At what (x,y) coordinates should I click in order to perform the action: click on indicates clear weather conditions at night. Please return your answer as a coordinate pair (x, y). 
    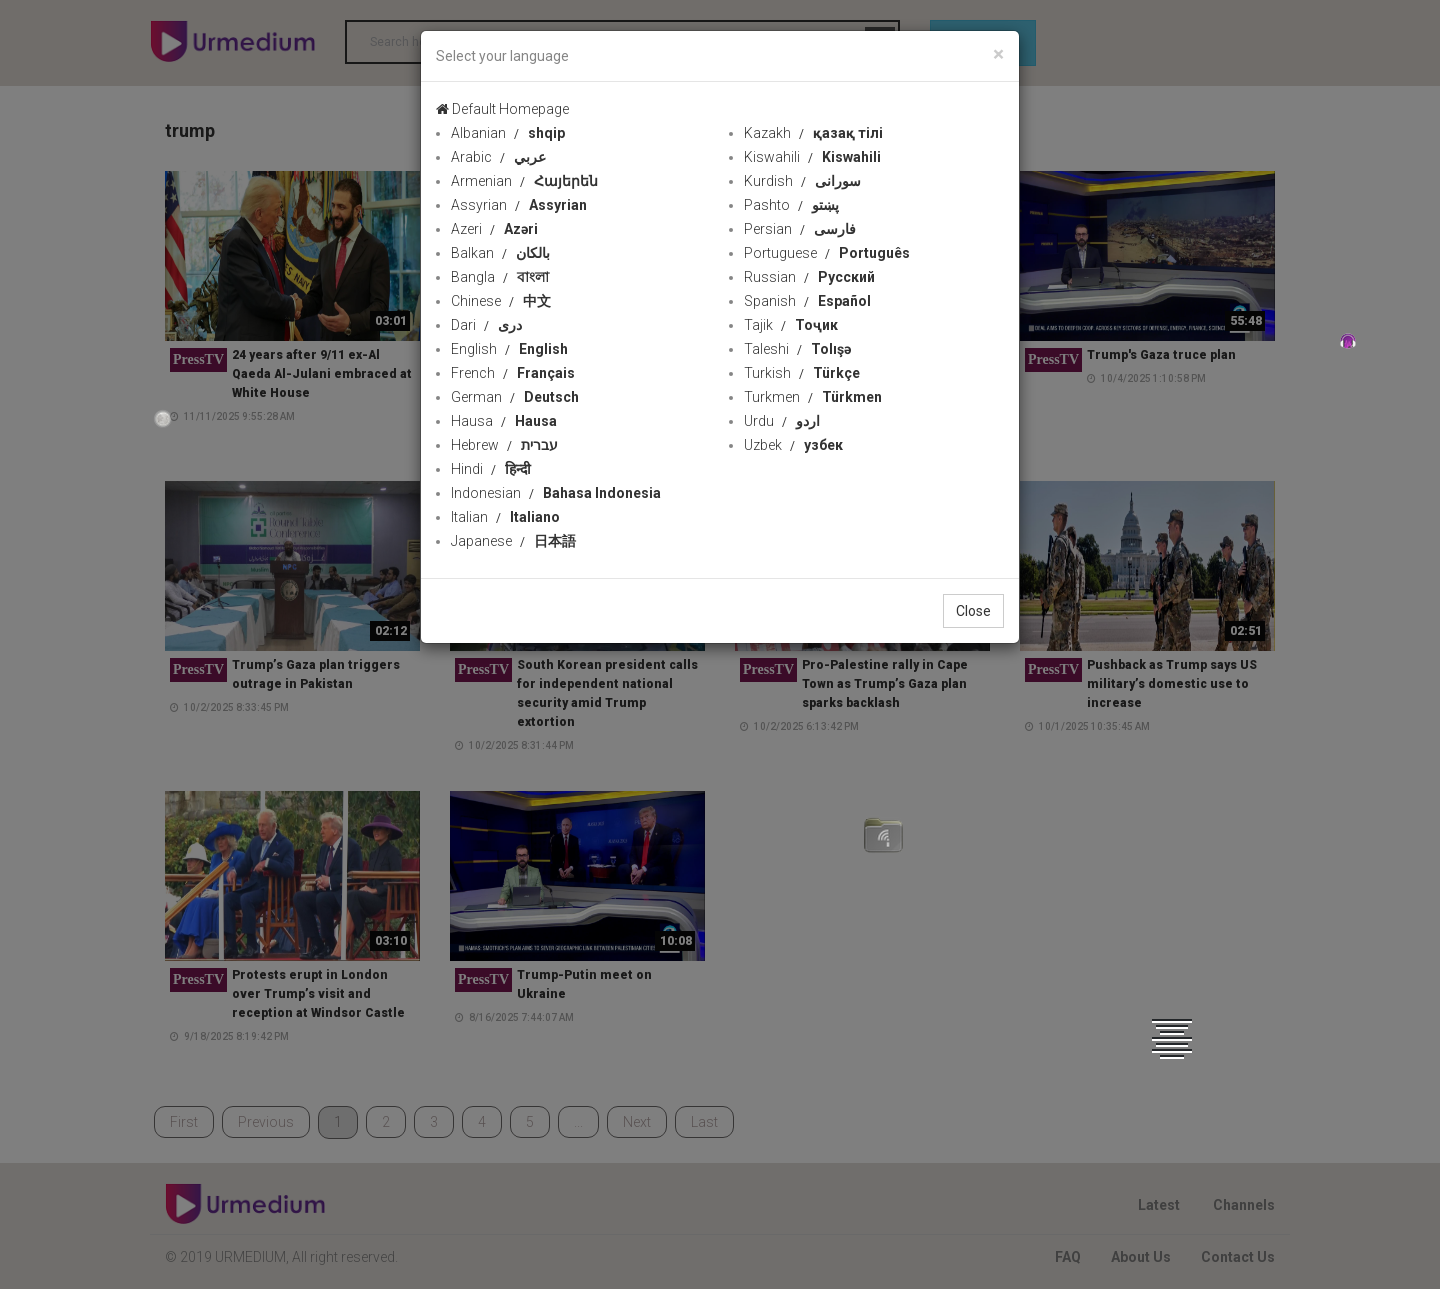
    Looking at the image, I should click on (163, 419).